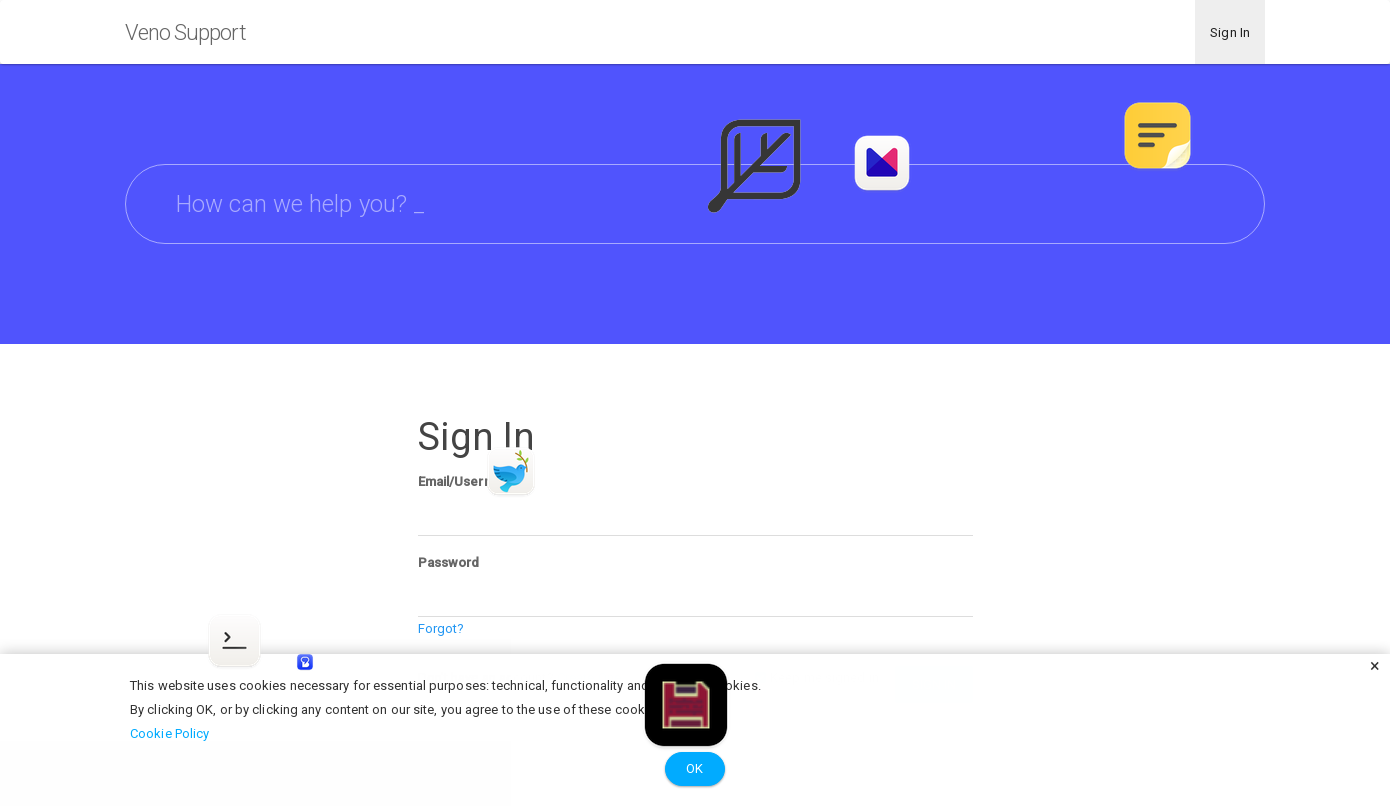 Image resolution: width=1390 pixels, height=806 pixels. Describe the element at coordinates (234, 640) in the screenshot. I see `open terminal or command line interface` at that location.